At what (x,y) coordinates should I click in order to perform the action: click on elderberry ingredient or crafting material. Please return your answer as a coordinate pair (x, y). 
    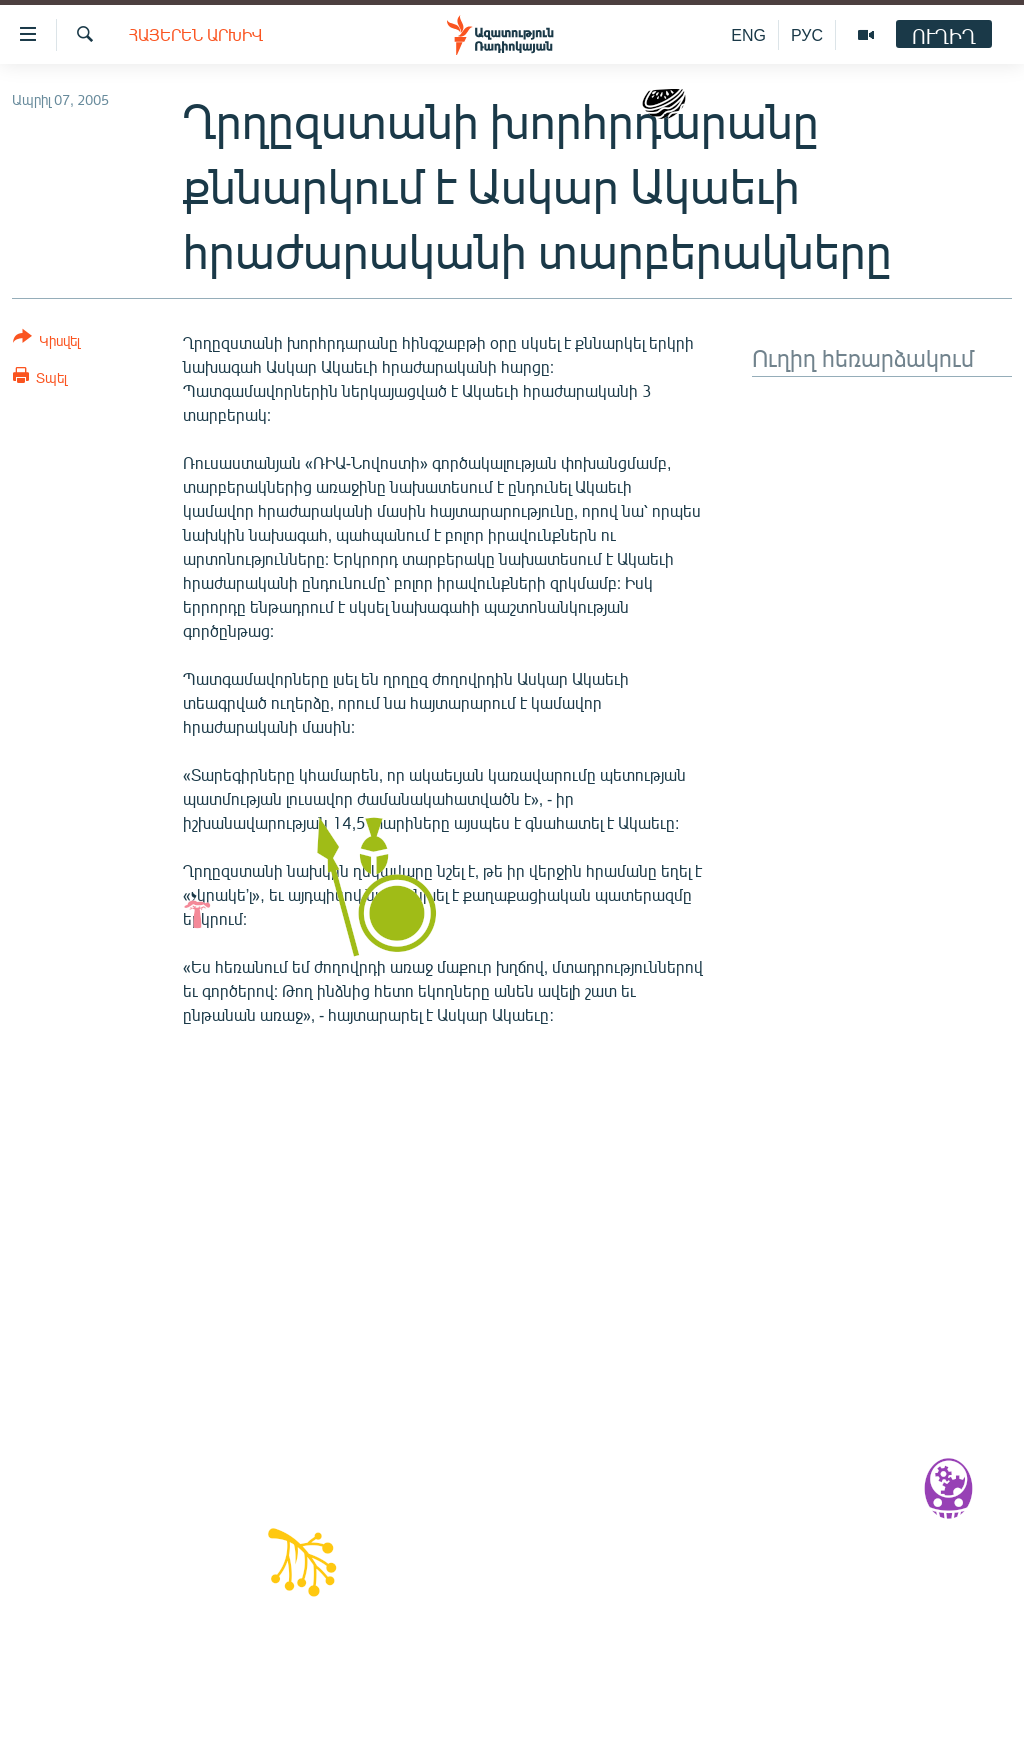
    Looking at the image, I should click on (302, 1561).